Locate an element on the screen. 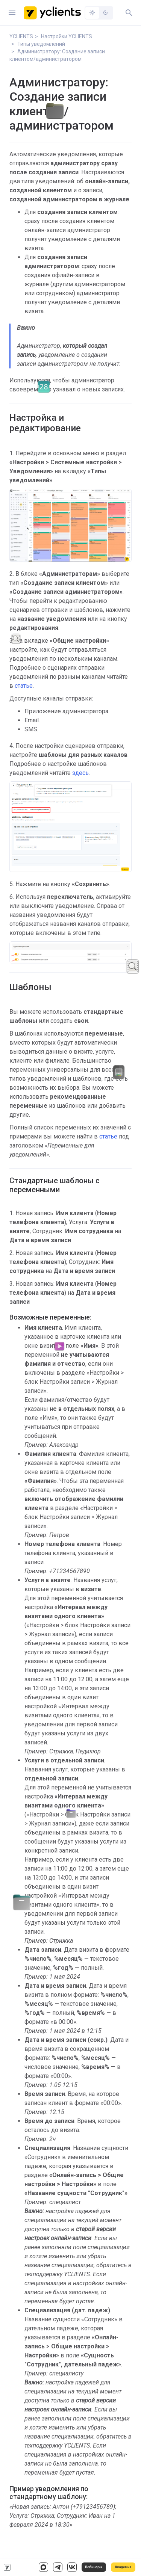  open gnome logs application is located at coordinates (133, 966).